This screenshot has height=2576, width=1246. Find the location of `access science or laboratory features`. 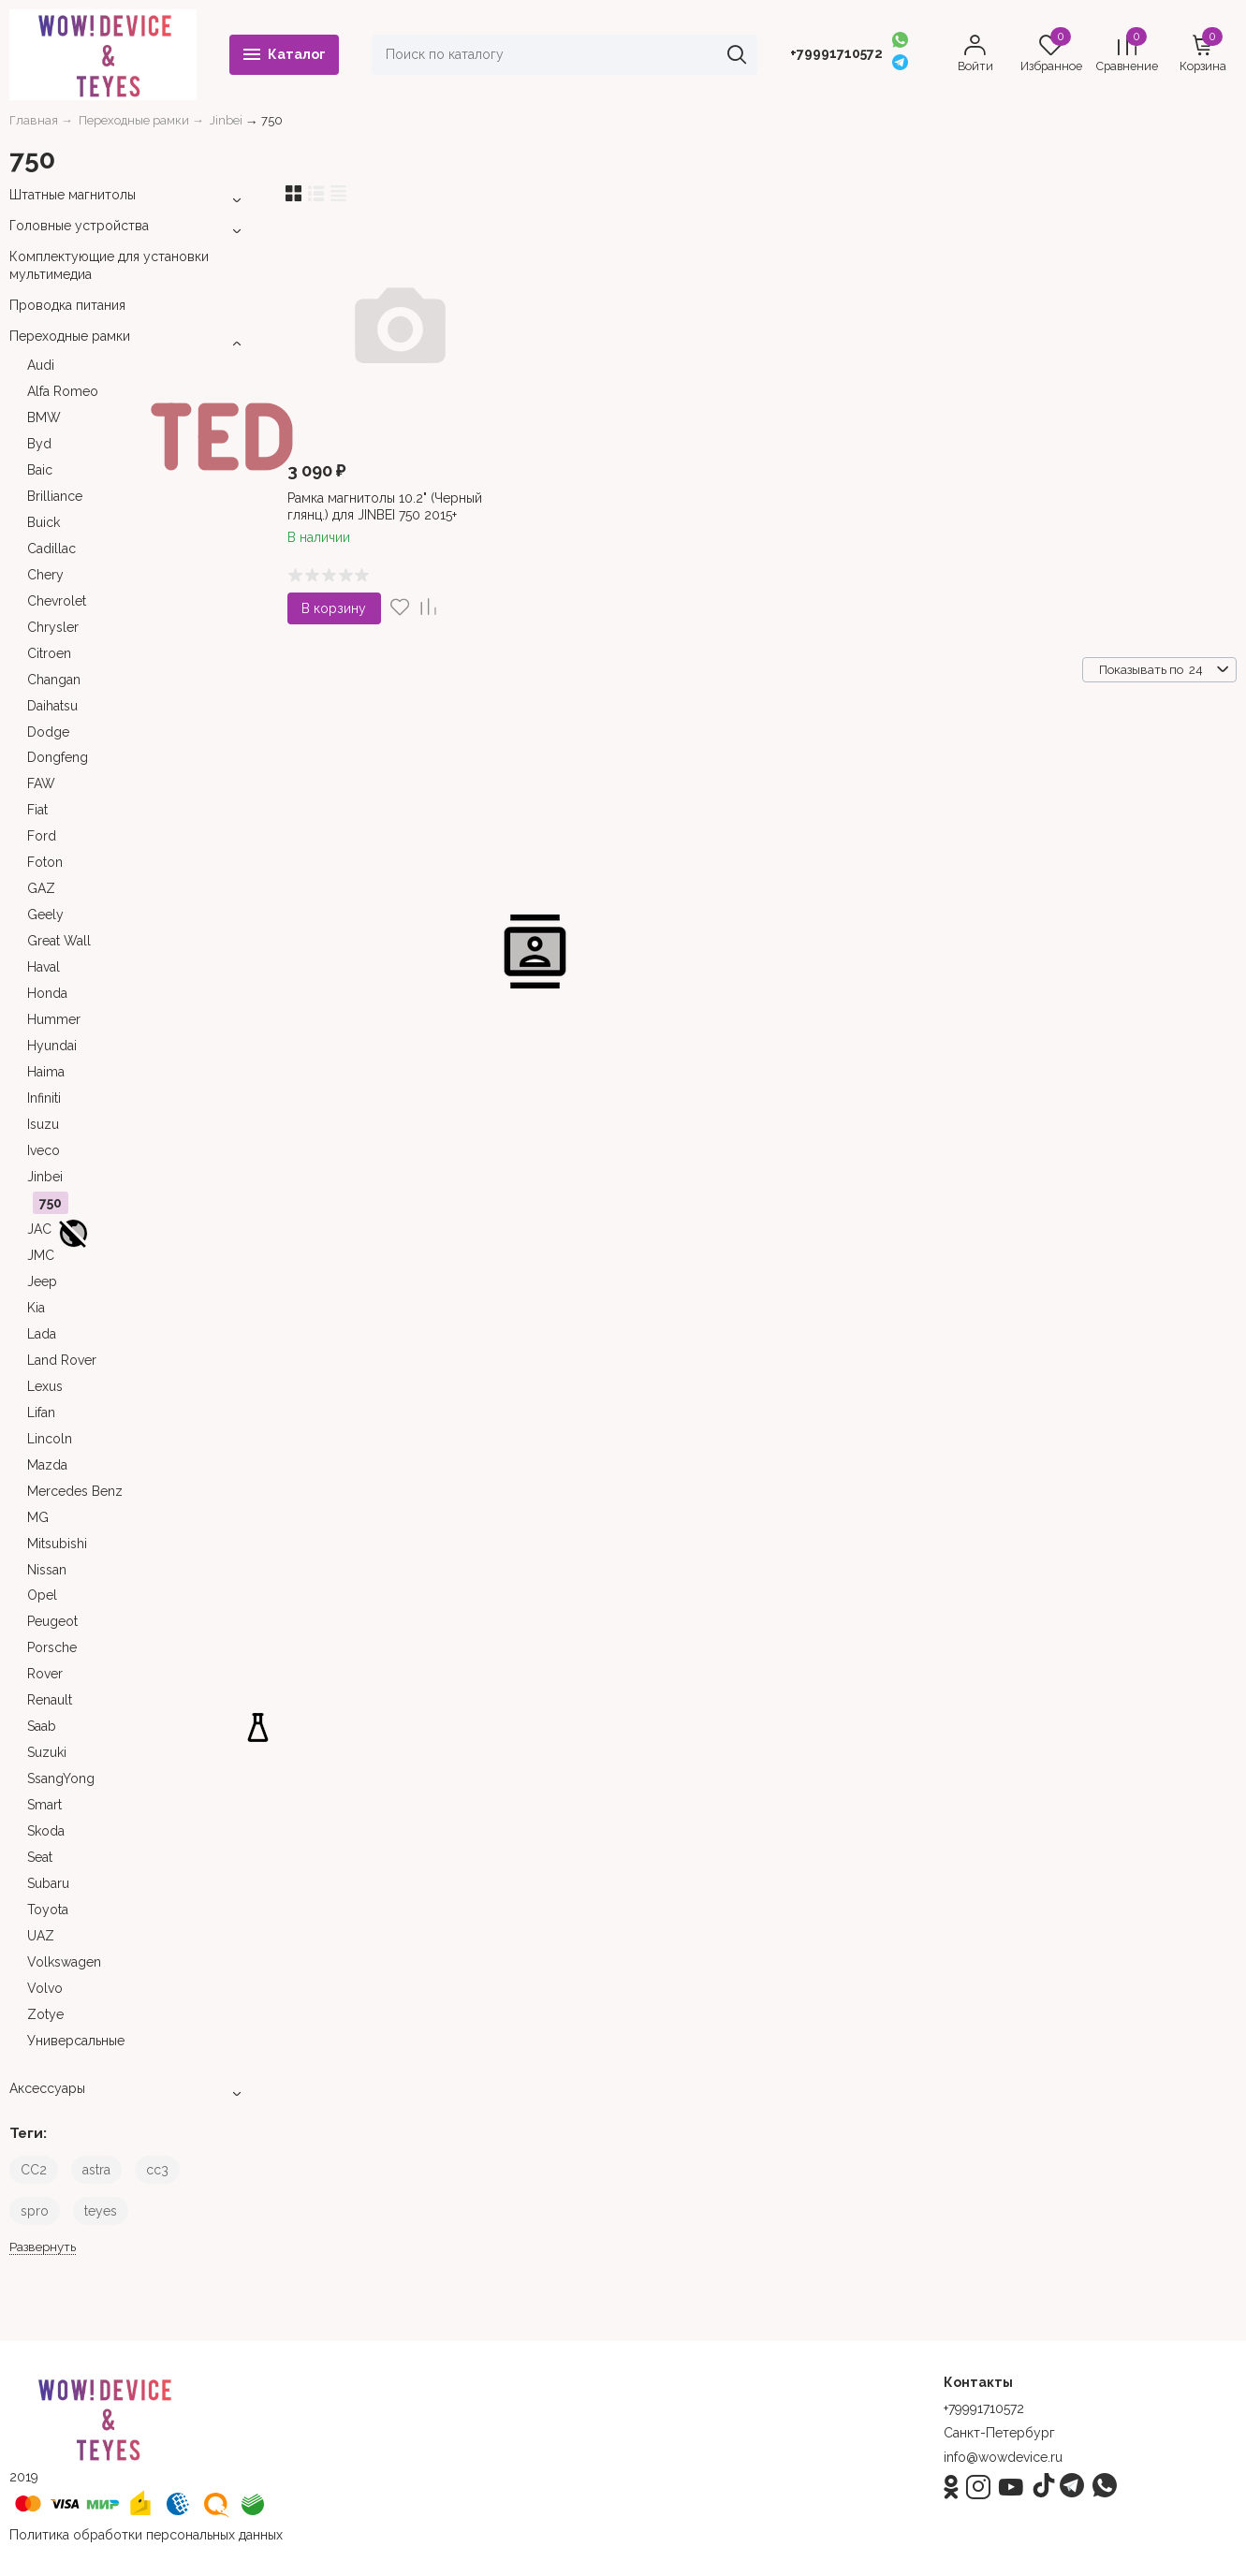

access science or laboratory features is located at coordinates (257, 1727).